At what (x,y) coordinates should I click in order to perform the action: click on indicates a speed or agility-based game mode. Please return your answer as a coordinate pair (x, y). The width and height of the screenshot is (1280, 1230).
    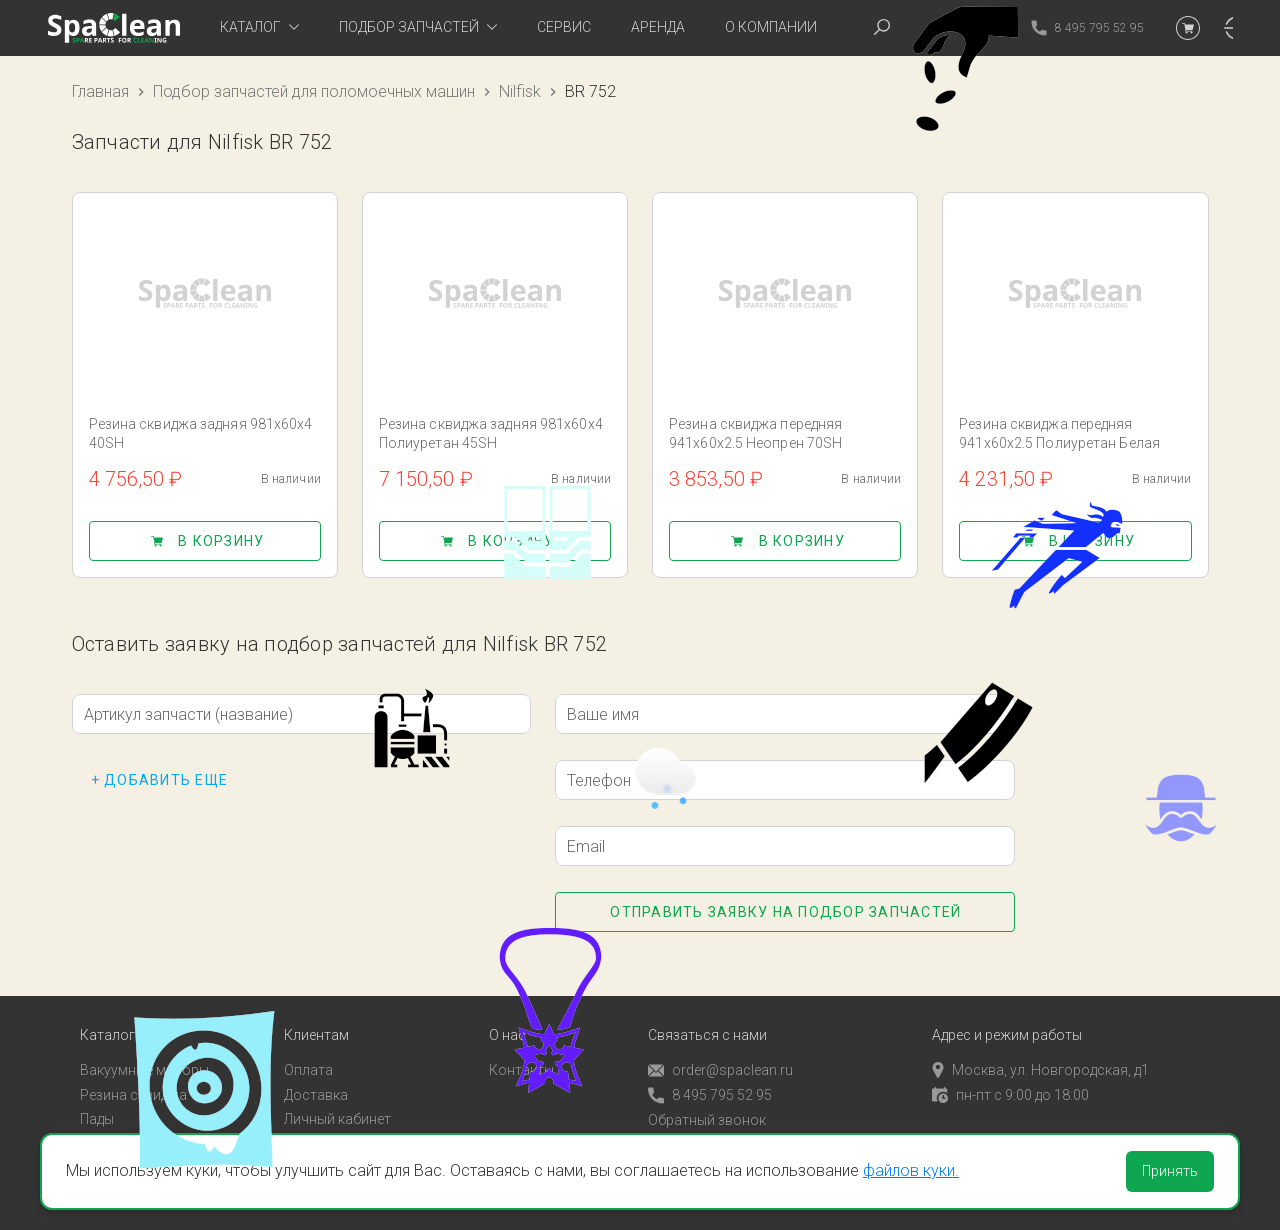
    Looking at the image, I should click on (1057, 556).